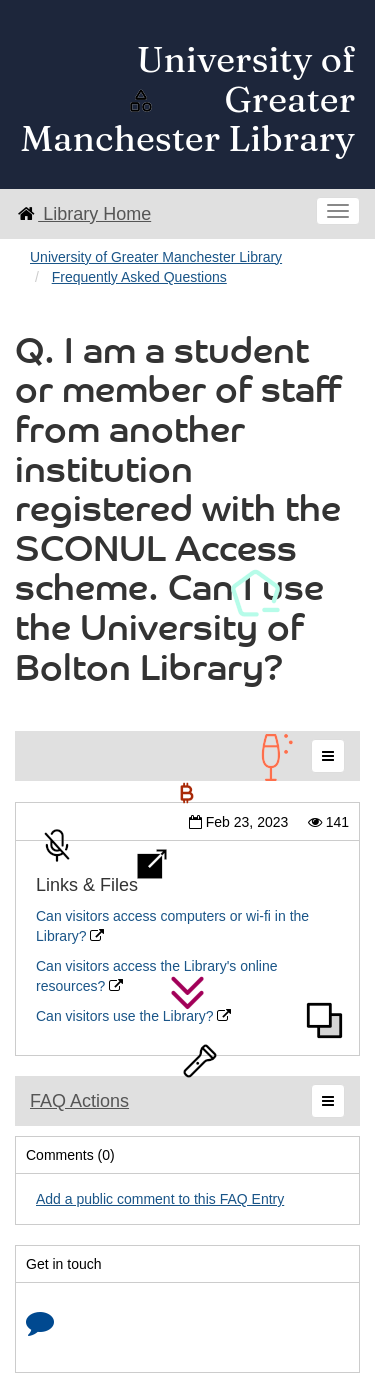 The image size is (375, 1393). I want to click on remove a selected shape, so click(255, 594).